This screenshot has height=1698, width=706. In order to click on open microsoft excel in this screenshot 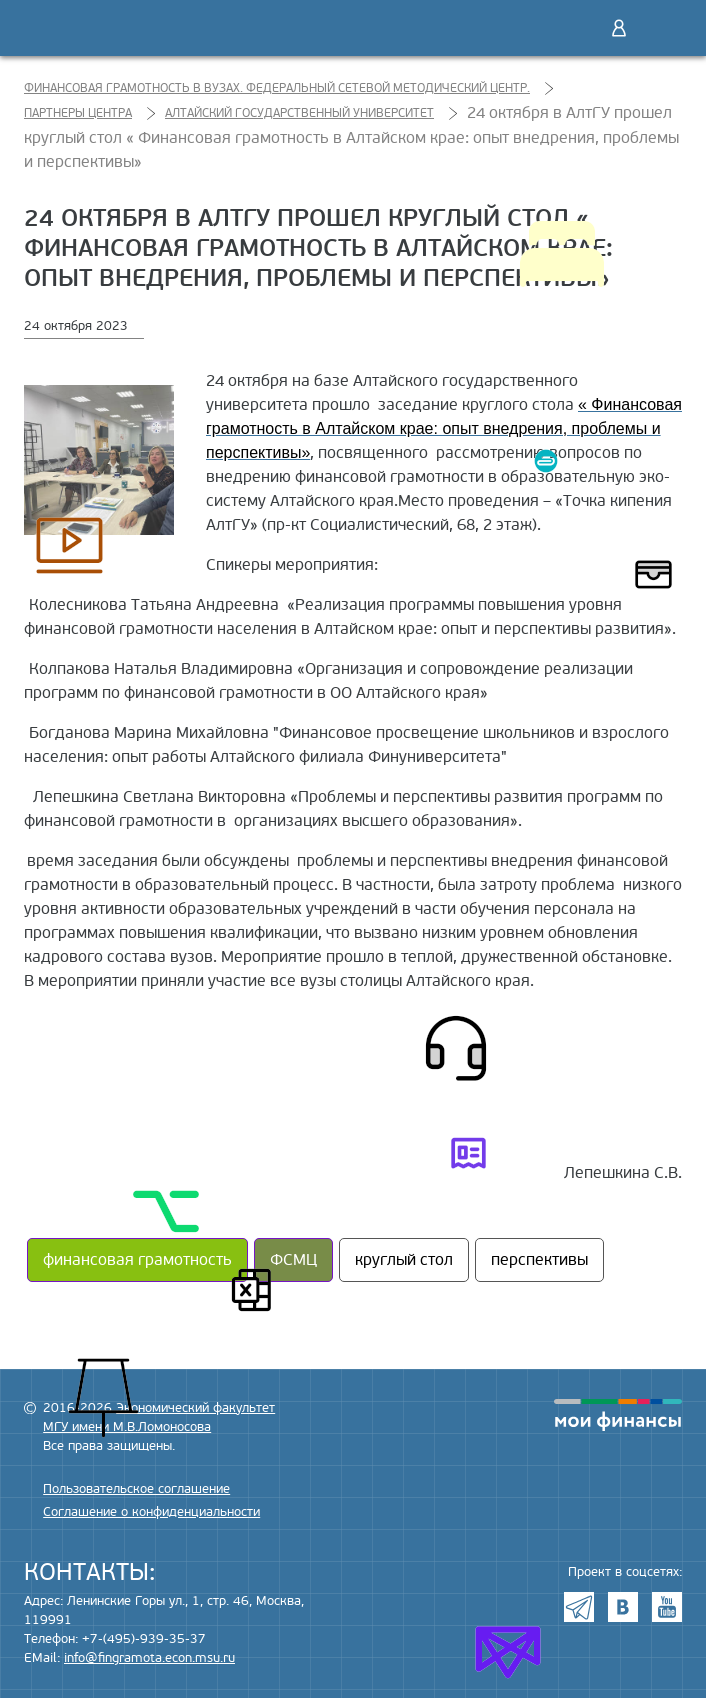, I will do `click(253, 1290)`.